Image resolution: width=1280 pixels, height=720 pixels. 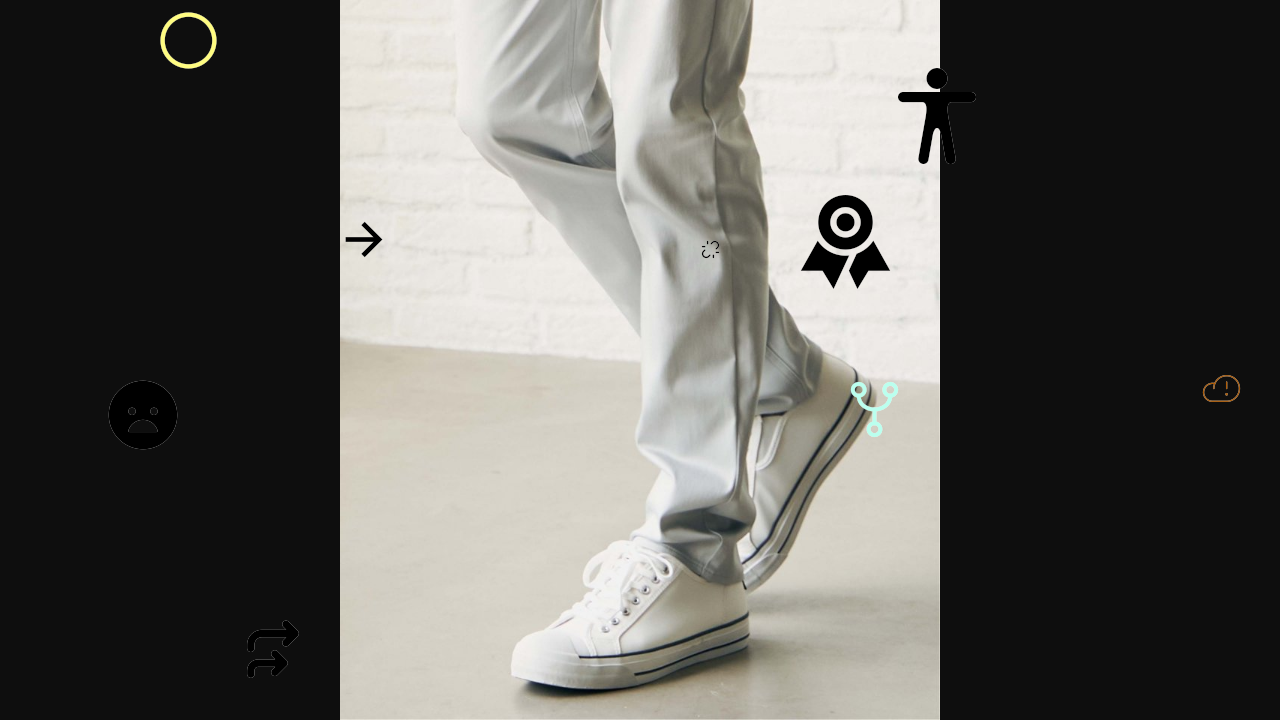 I want to click on access accessibility settings, so click(x=937, y=116).